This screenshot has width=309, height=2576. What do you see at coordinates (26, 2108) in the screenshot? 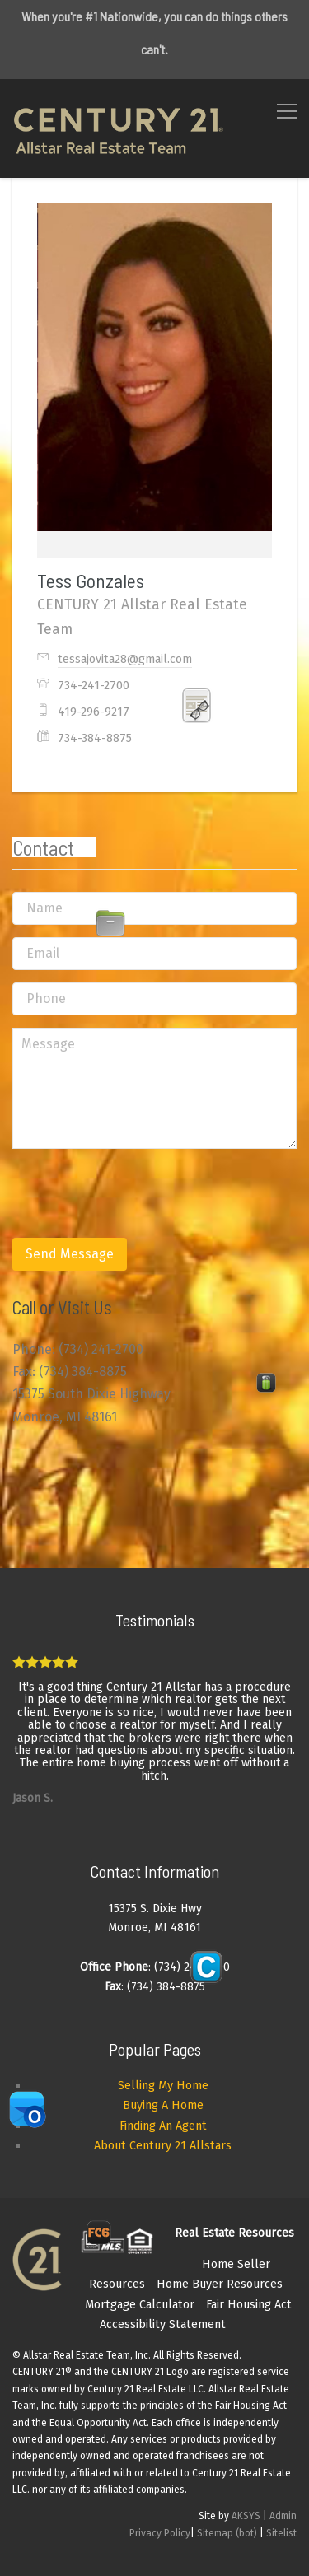
I see `open microsoft outlook email app` at bounding box center [26, 2108].